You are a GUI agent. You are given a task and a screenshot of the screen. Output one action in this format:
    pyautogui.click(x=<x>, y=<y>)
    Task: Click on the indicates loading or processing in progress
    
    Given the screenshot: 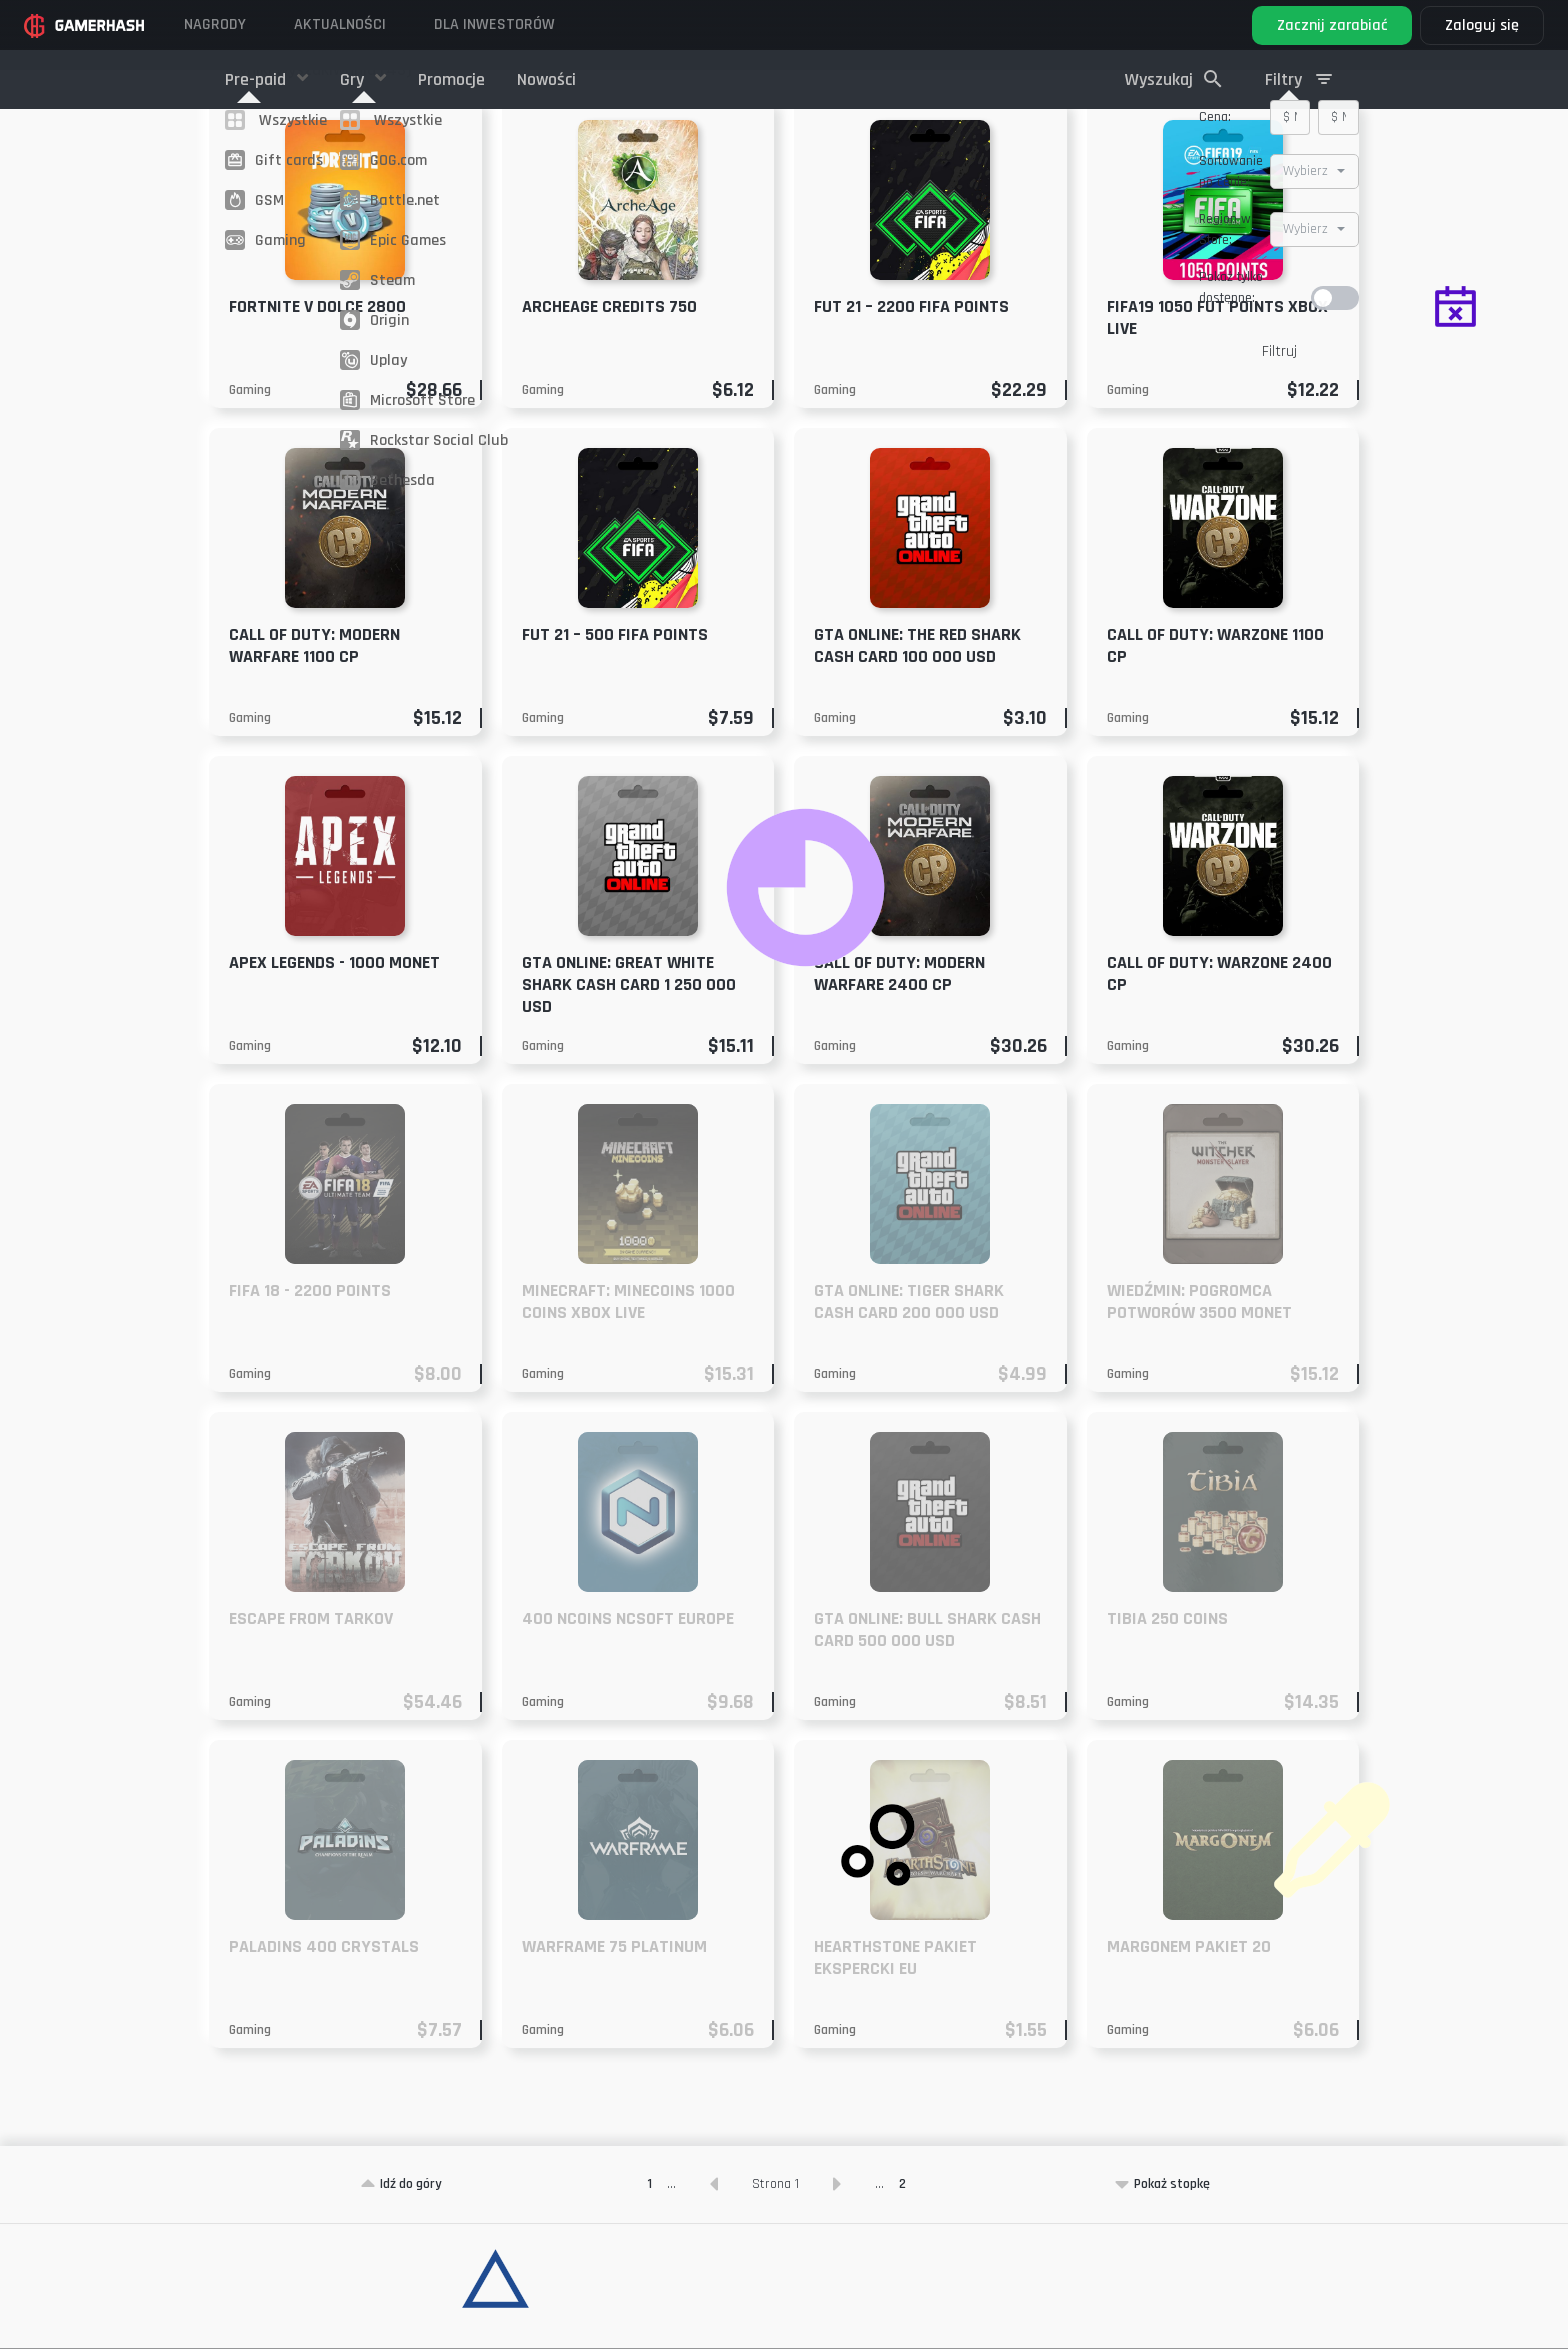 What is the action you would take?
    pyautogui.click(x=805, y=887)
    